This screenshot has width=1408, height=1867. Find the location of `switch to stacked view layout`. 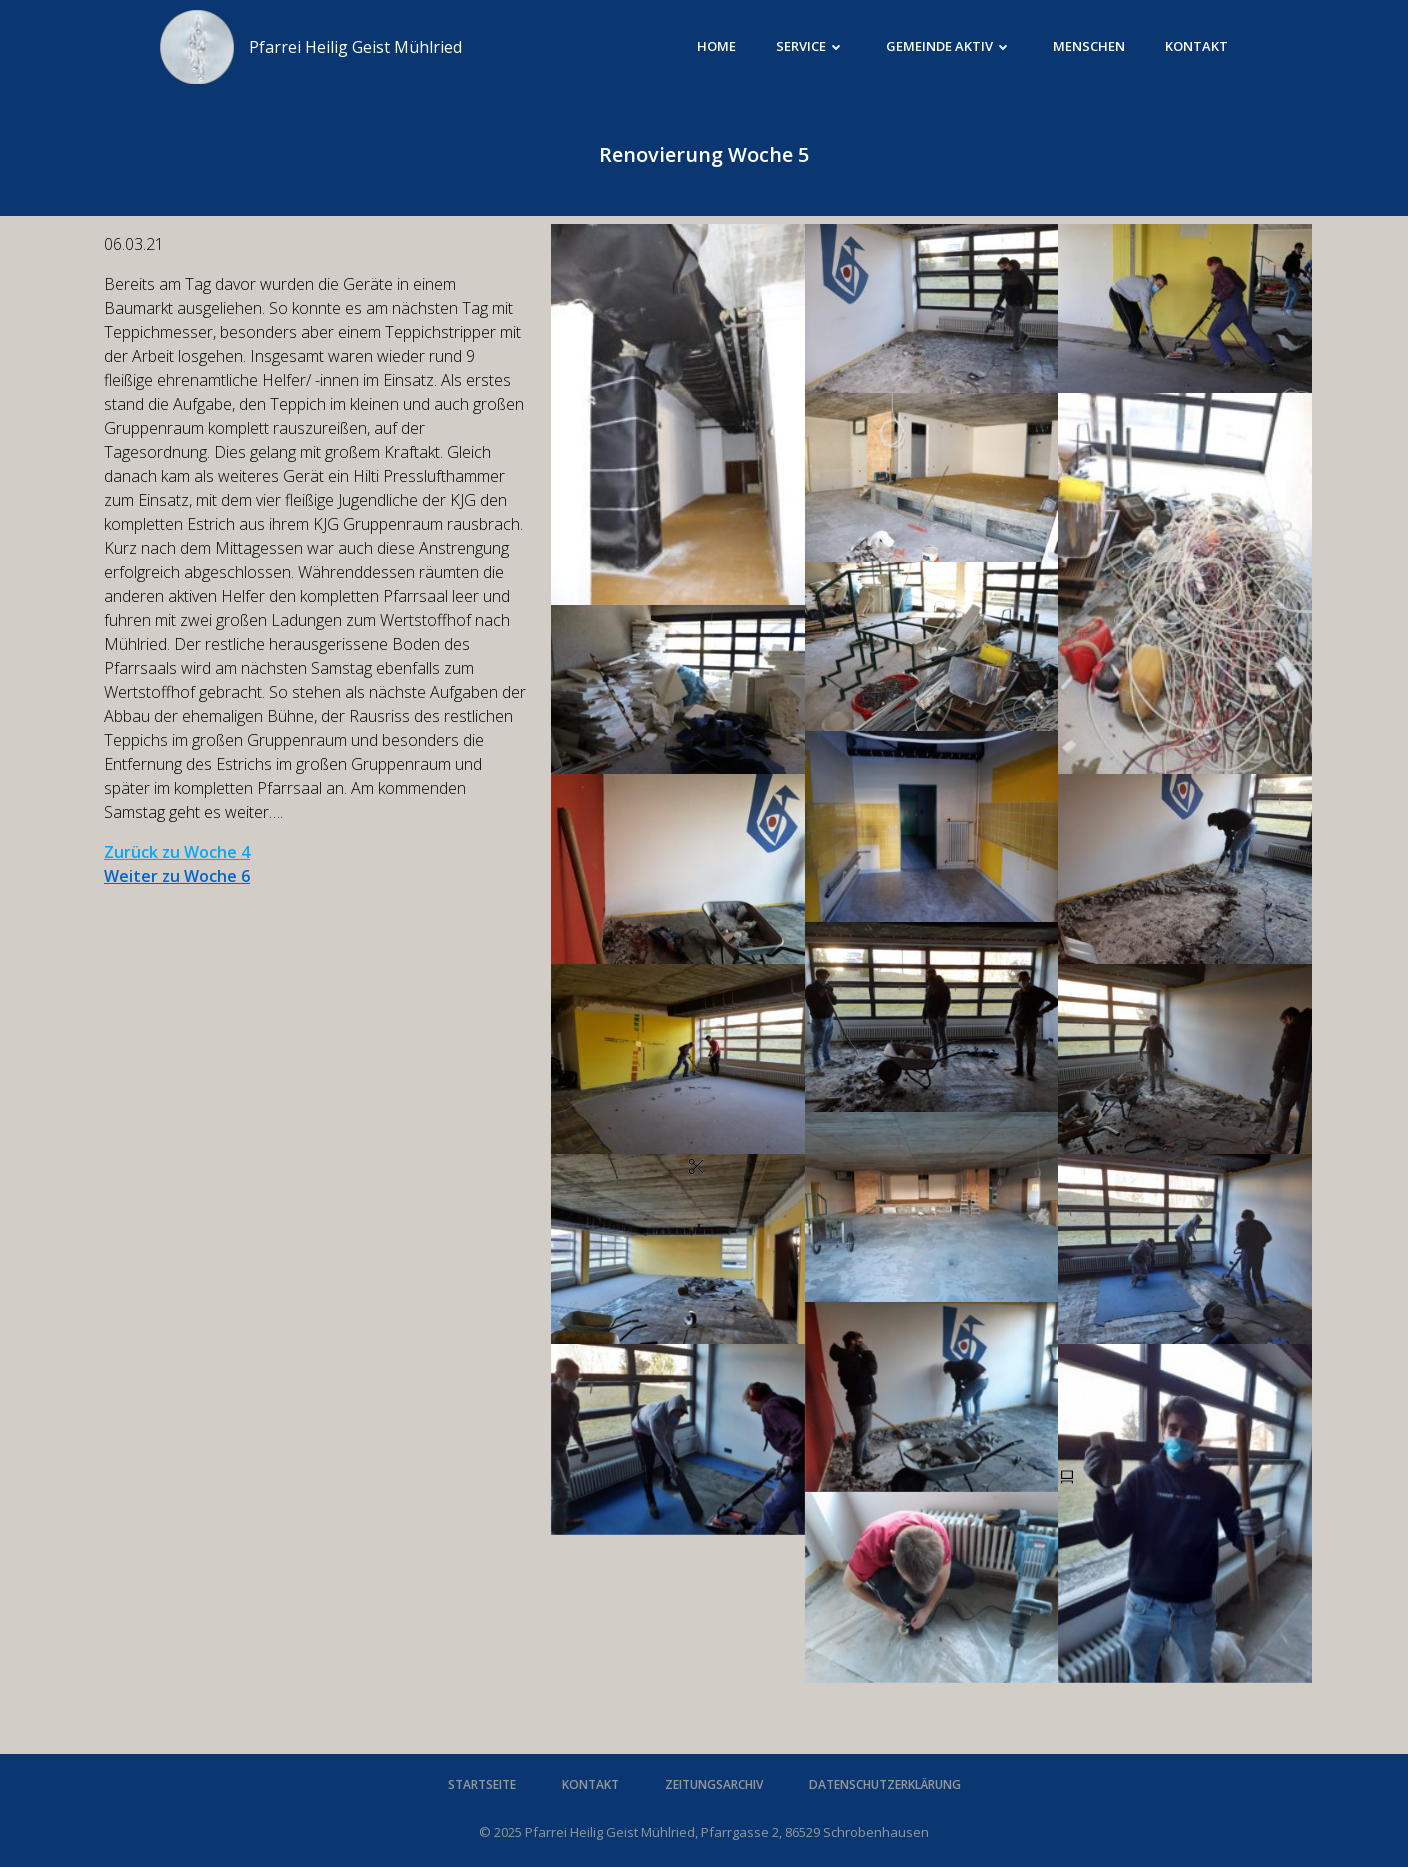

switch to stacked view layout is located at coordinates (1067, 1477).